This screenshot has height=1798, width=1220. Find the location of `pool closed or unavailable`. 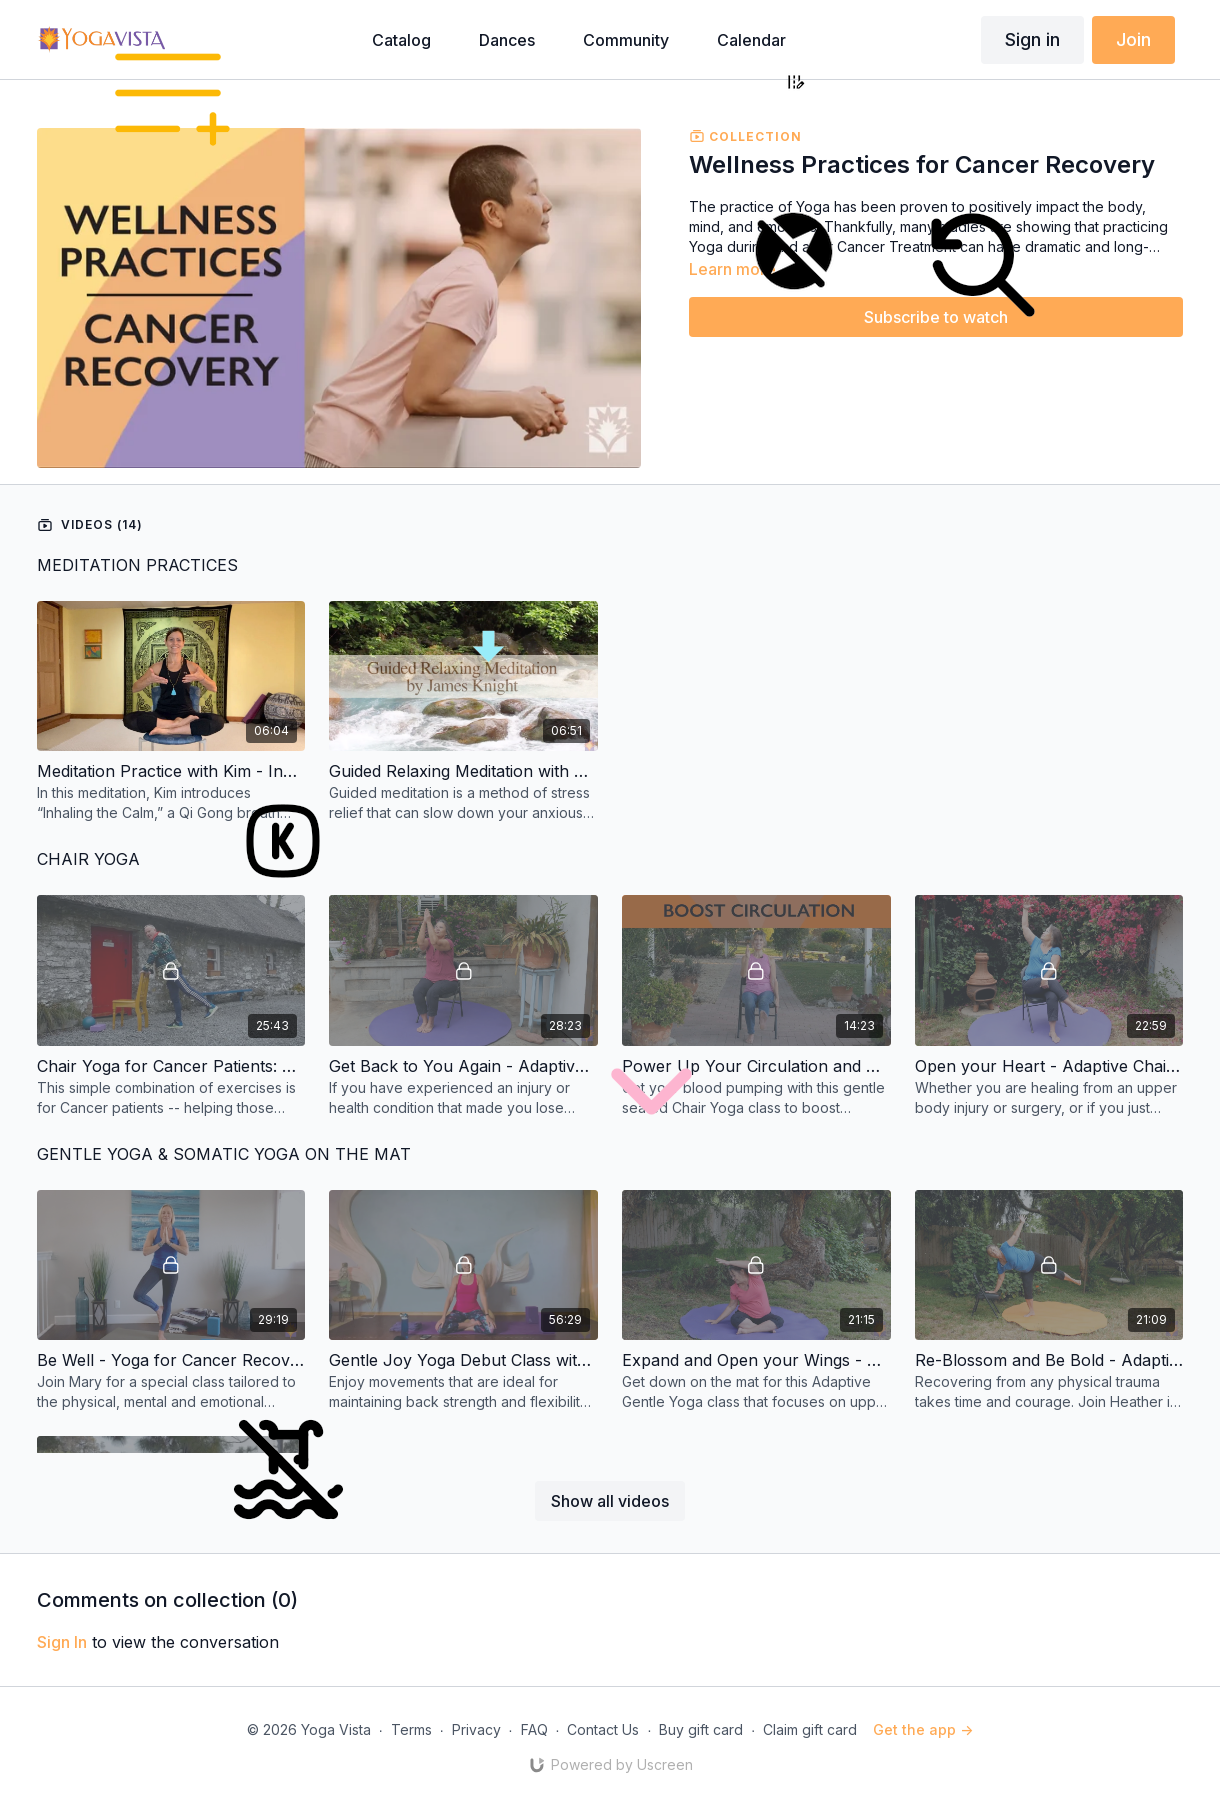

pool closed or unavailable is located at coordinates (288, 1469).